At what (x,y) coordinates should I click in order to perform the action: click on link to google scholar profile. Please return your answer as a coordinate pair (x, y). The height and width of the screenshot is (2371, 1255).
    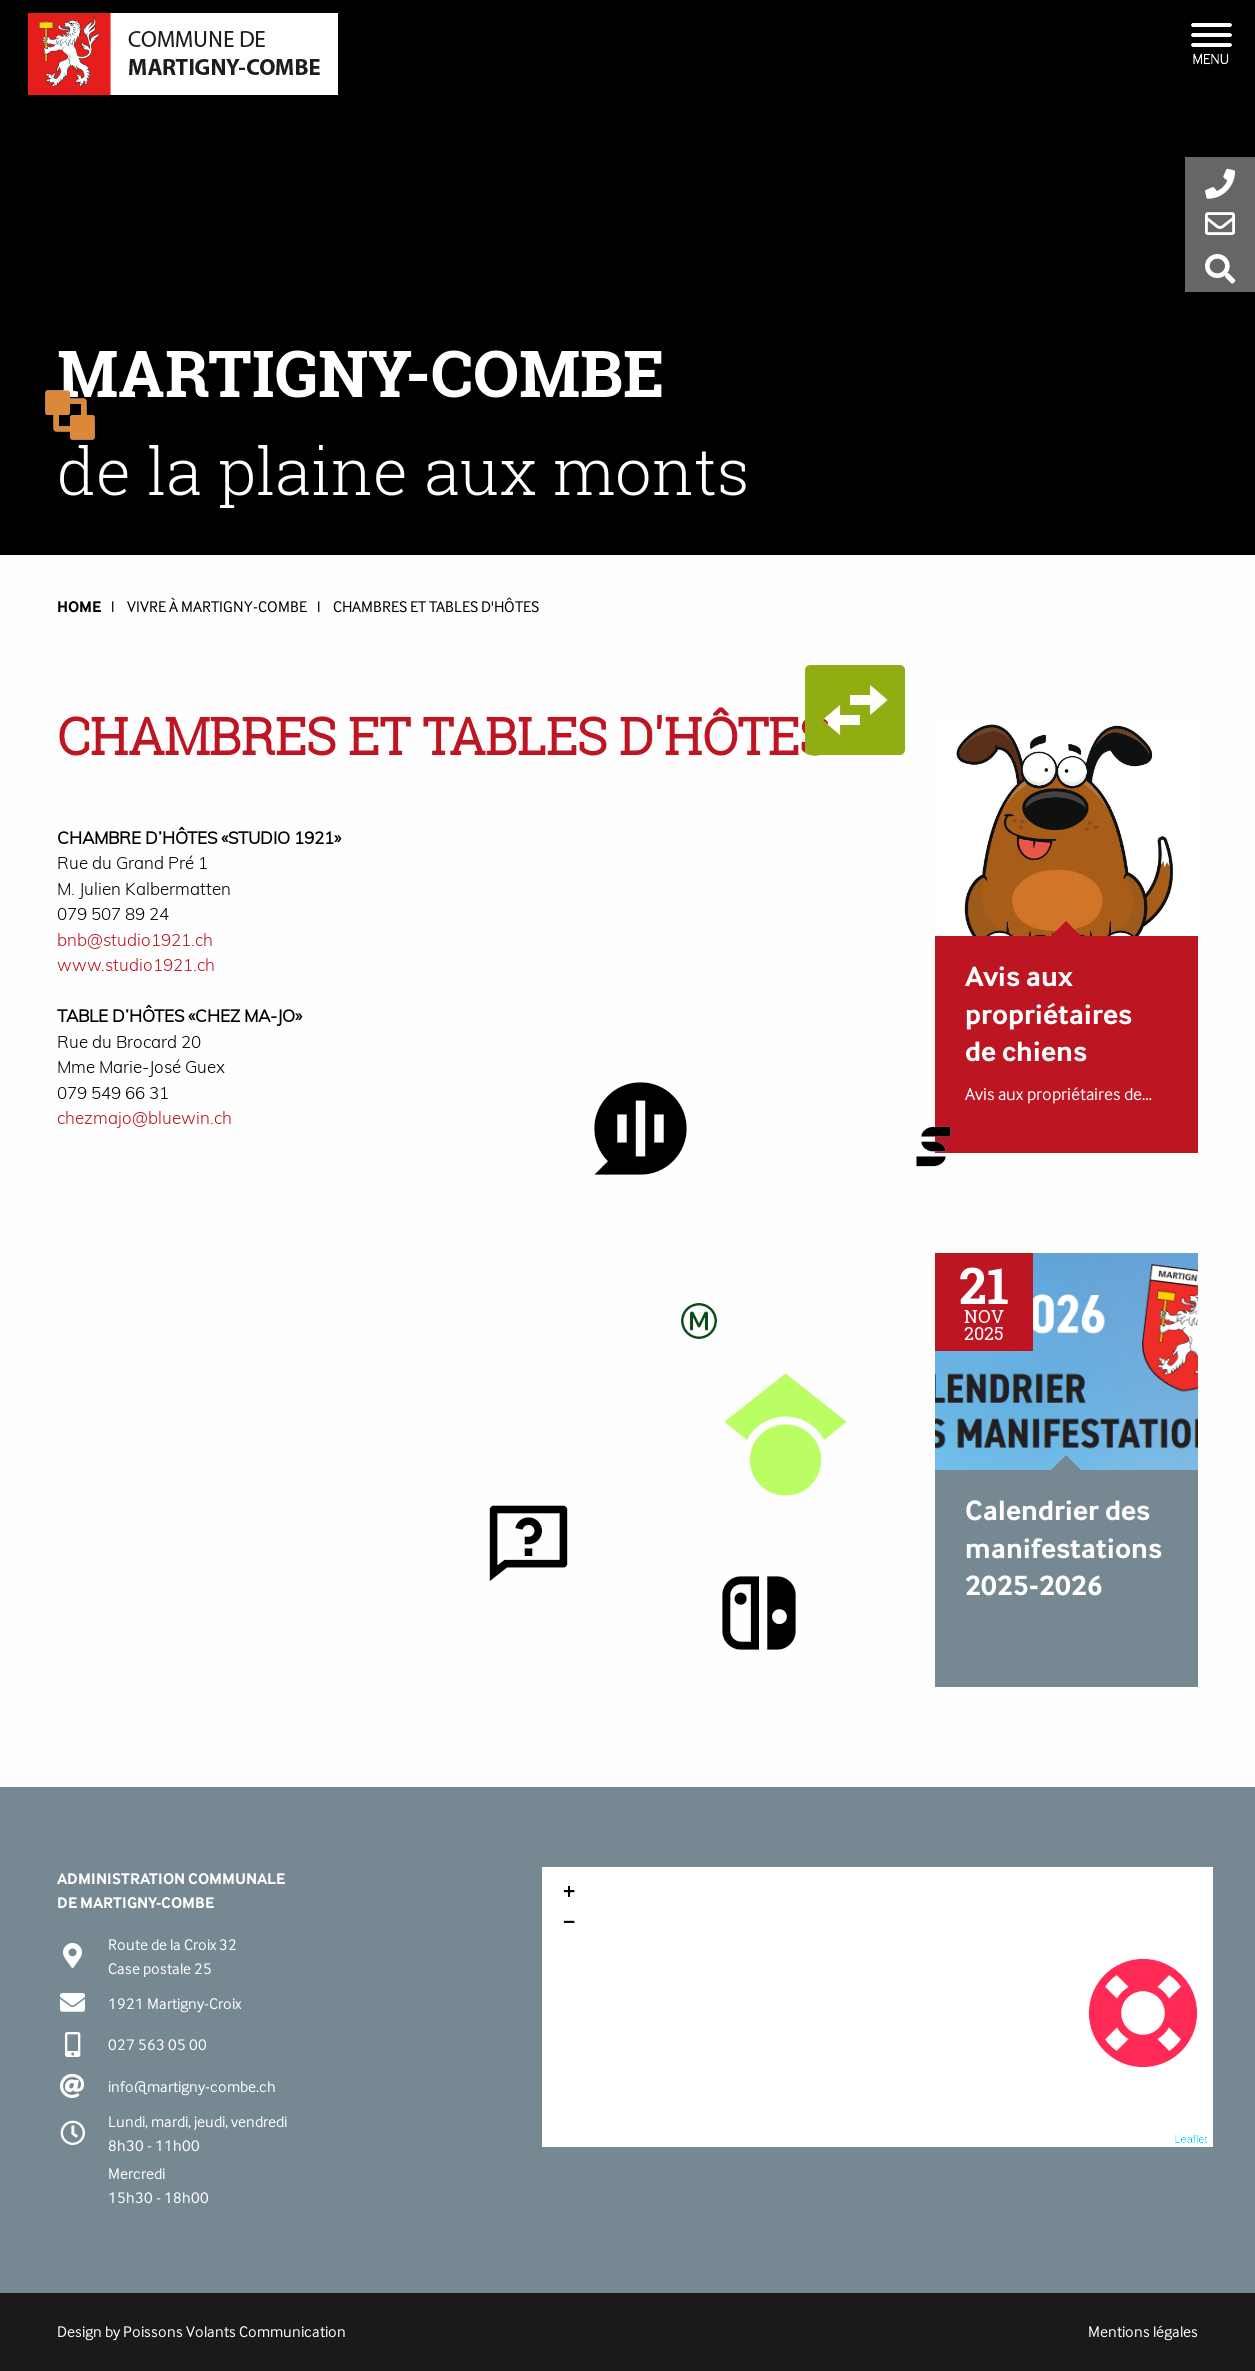
    Looking at the image, I should click on (785, 1434).